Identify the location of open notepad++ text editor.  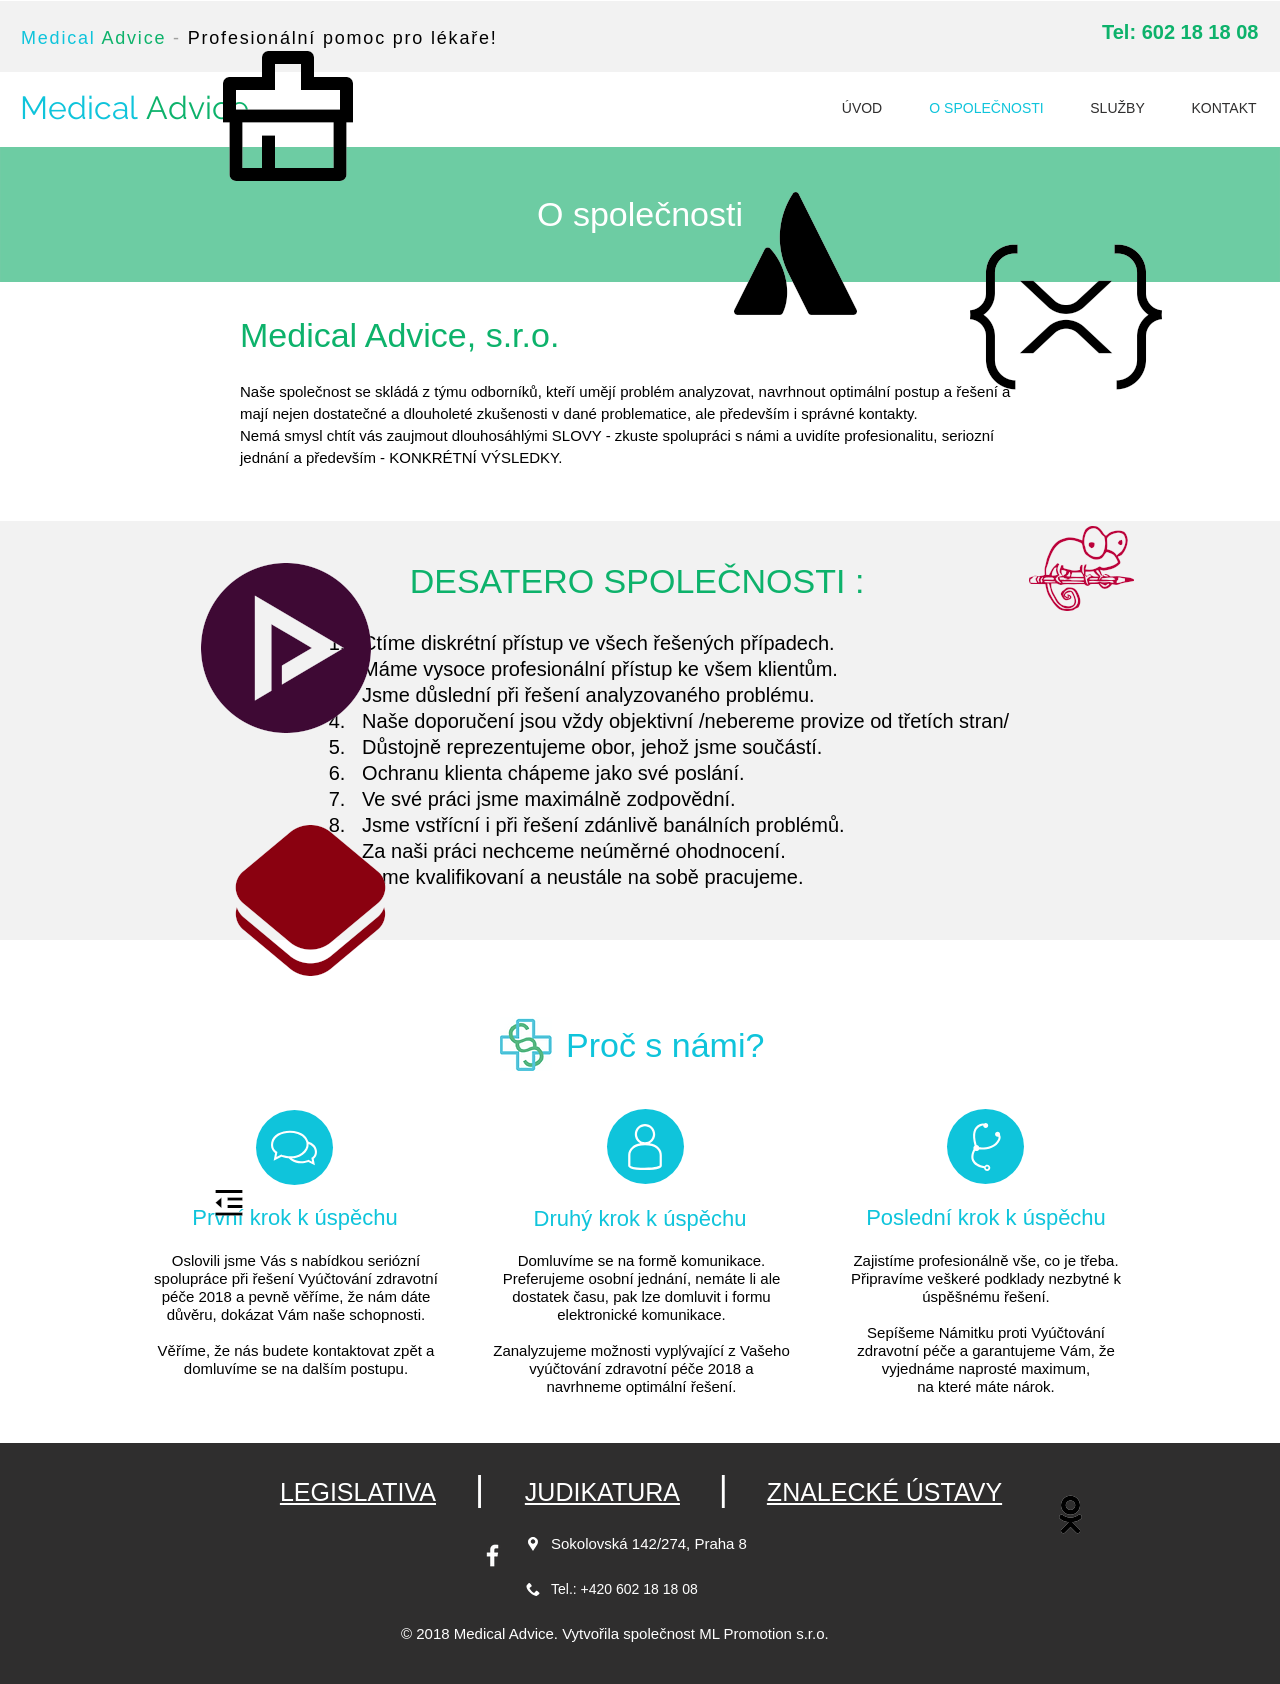
(1081, 568).